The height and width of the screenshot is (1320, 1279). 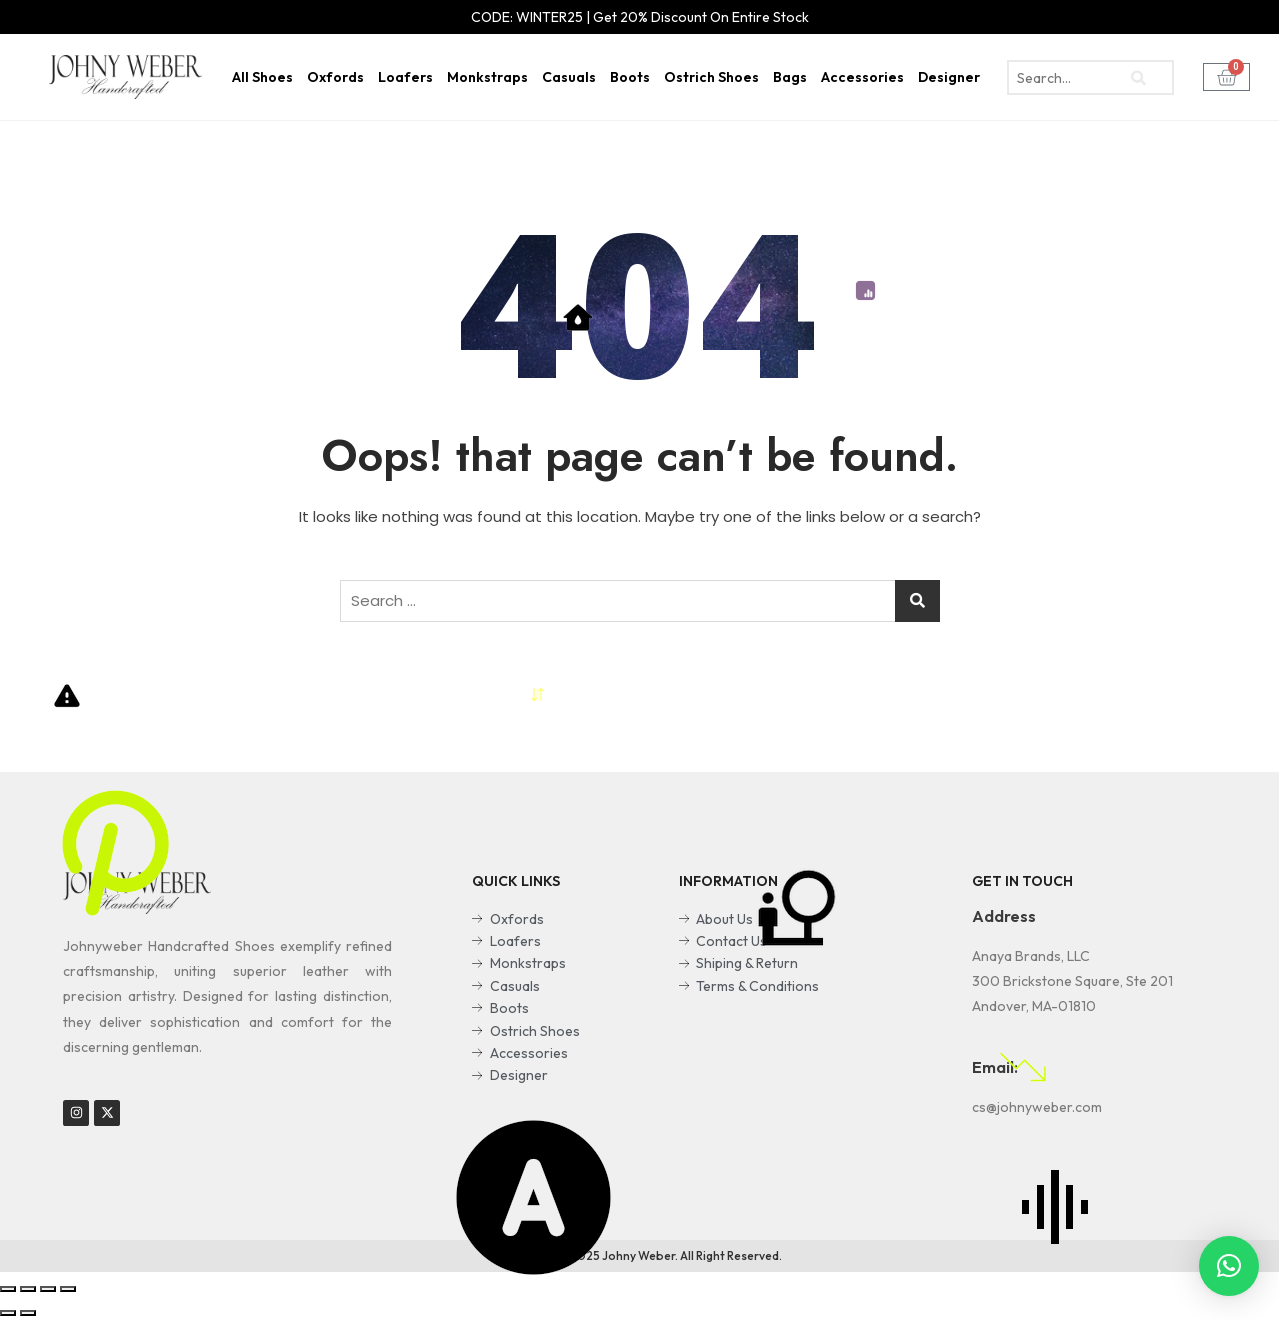 What do you see at coordinates (111, 853) in the screenshot?
I see `open Pinterest app` at bounding box center [111, 853].